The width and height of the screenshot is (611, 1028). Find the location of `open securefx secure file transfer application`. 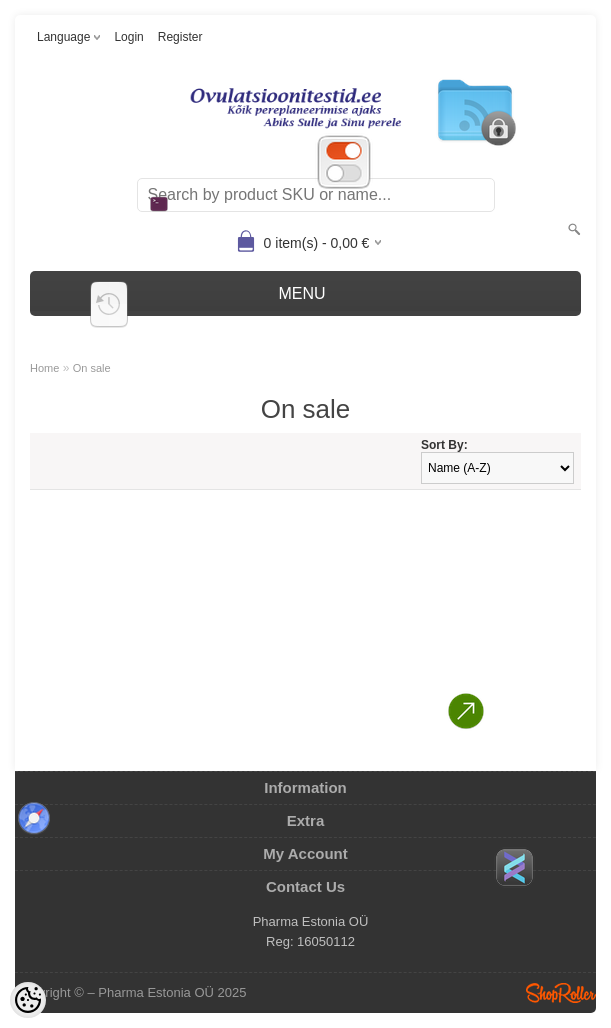

open securefx secure file transfer application is located at coordinates (475, 110).